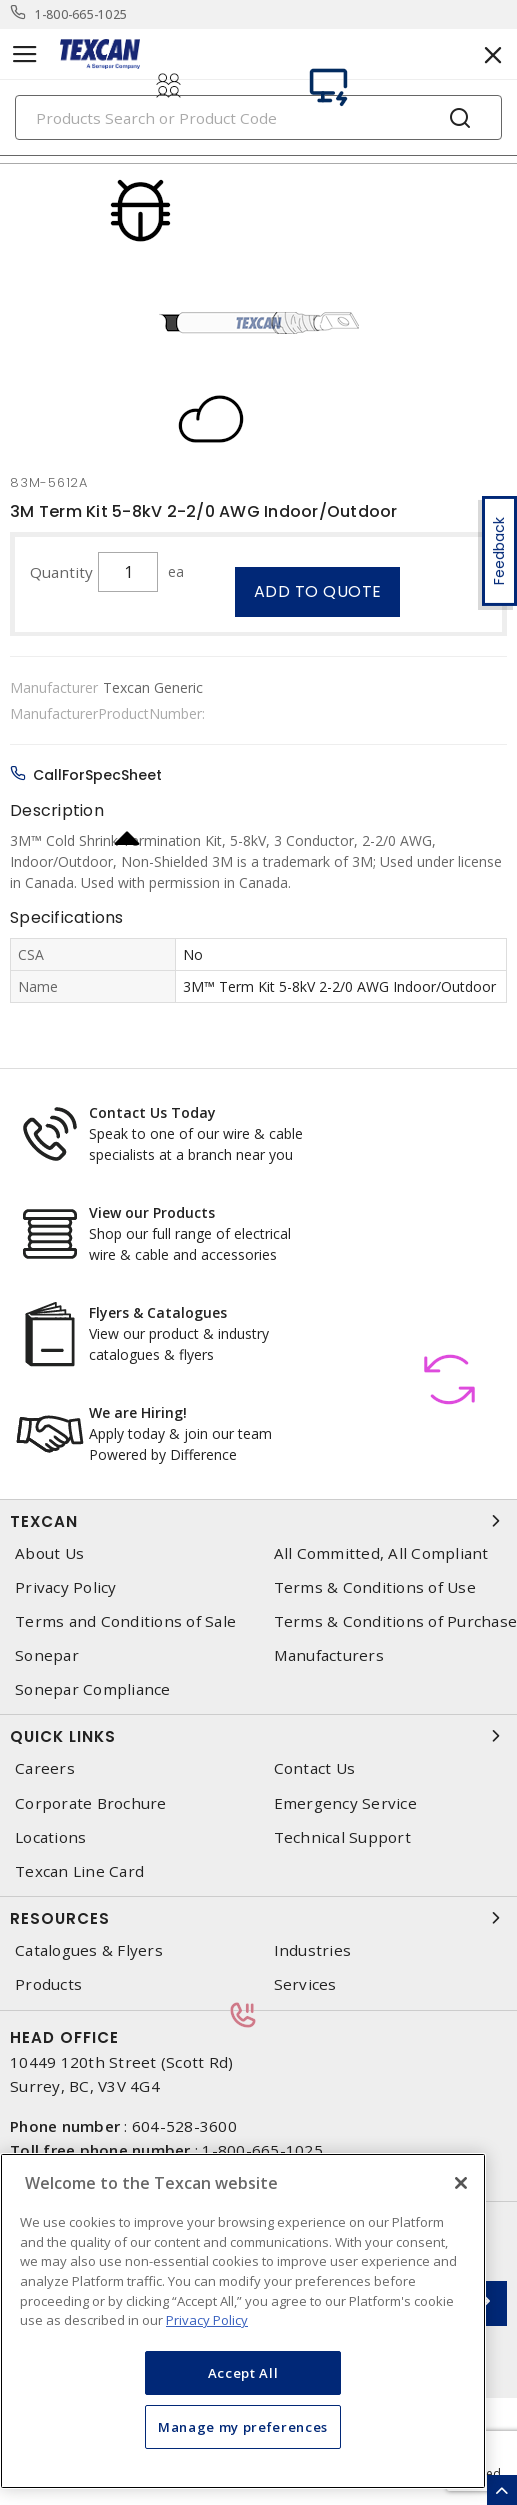  What do you see at coordinates (449, 1379) in the screenshot?
I see `refresh or reload content` at bounding box center [449, 1379].